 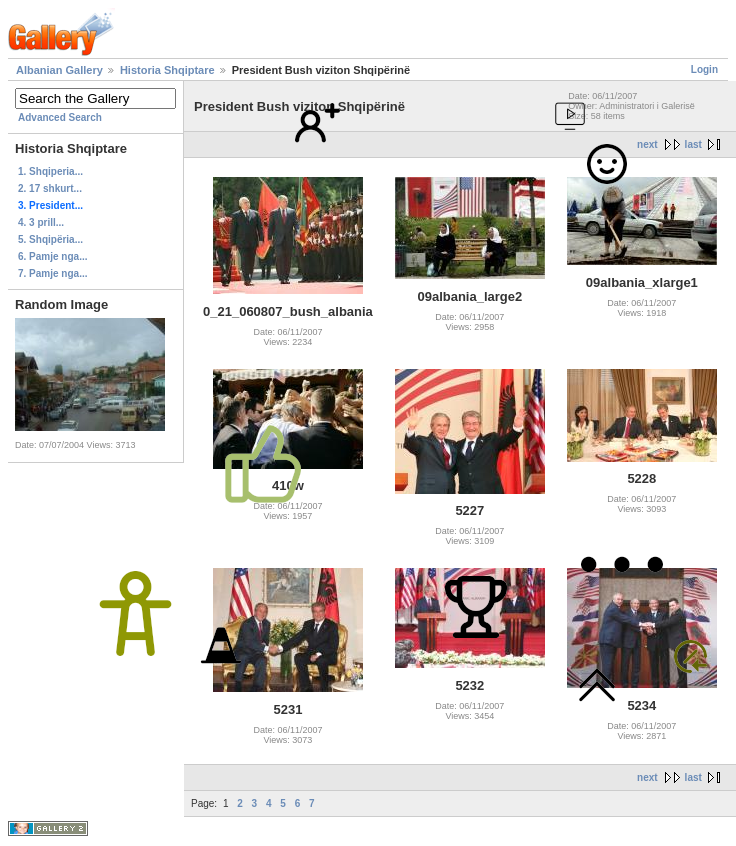 I want to click on scroll to top of page, so click(x=597, y=685).